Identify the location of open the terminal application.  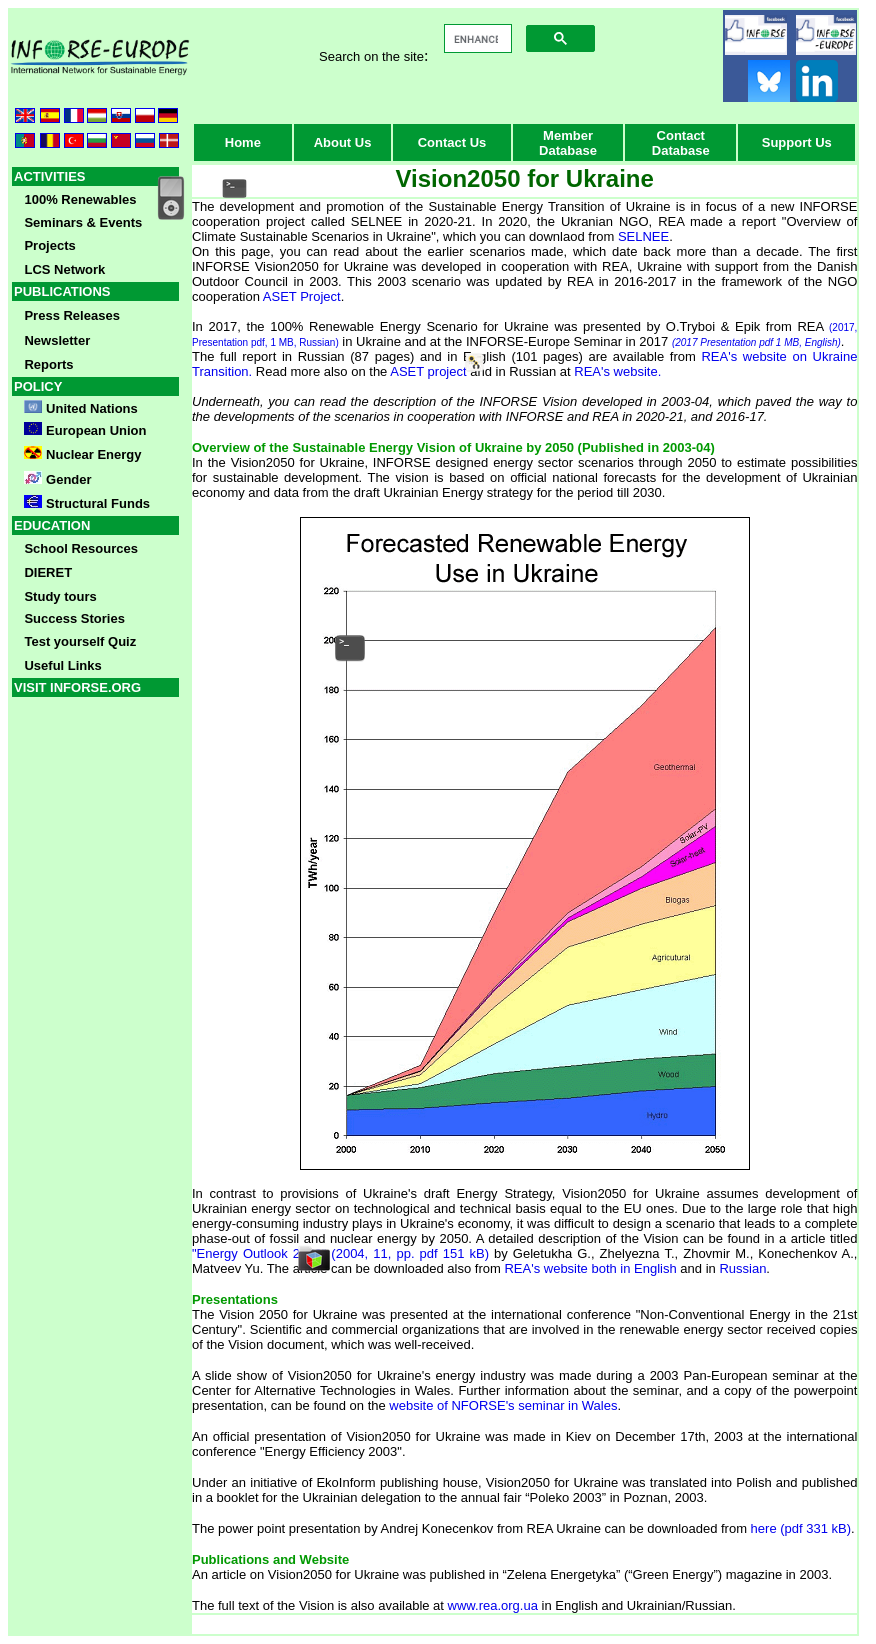
(350, 648).